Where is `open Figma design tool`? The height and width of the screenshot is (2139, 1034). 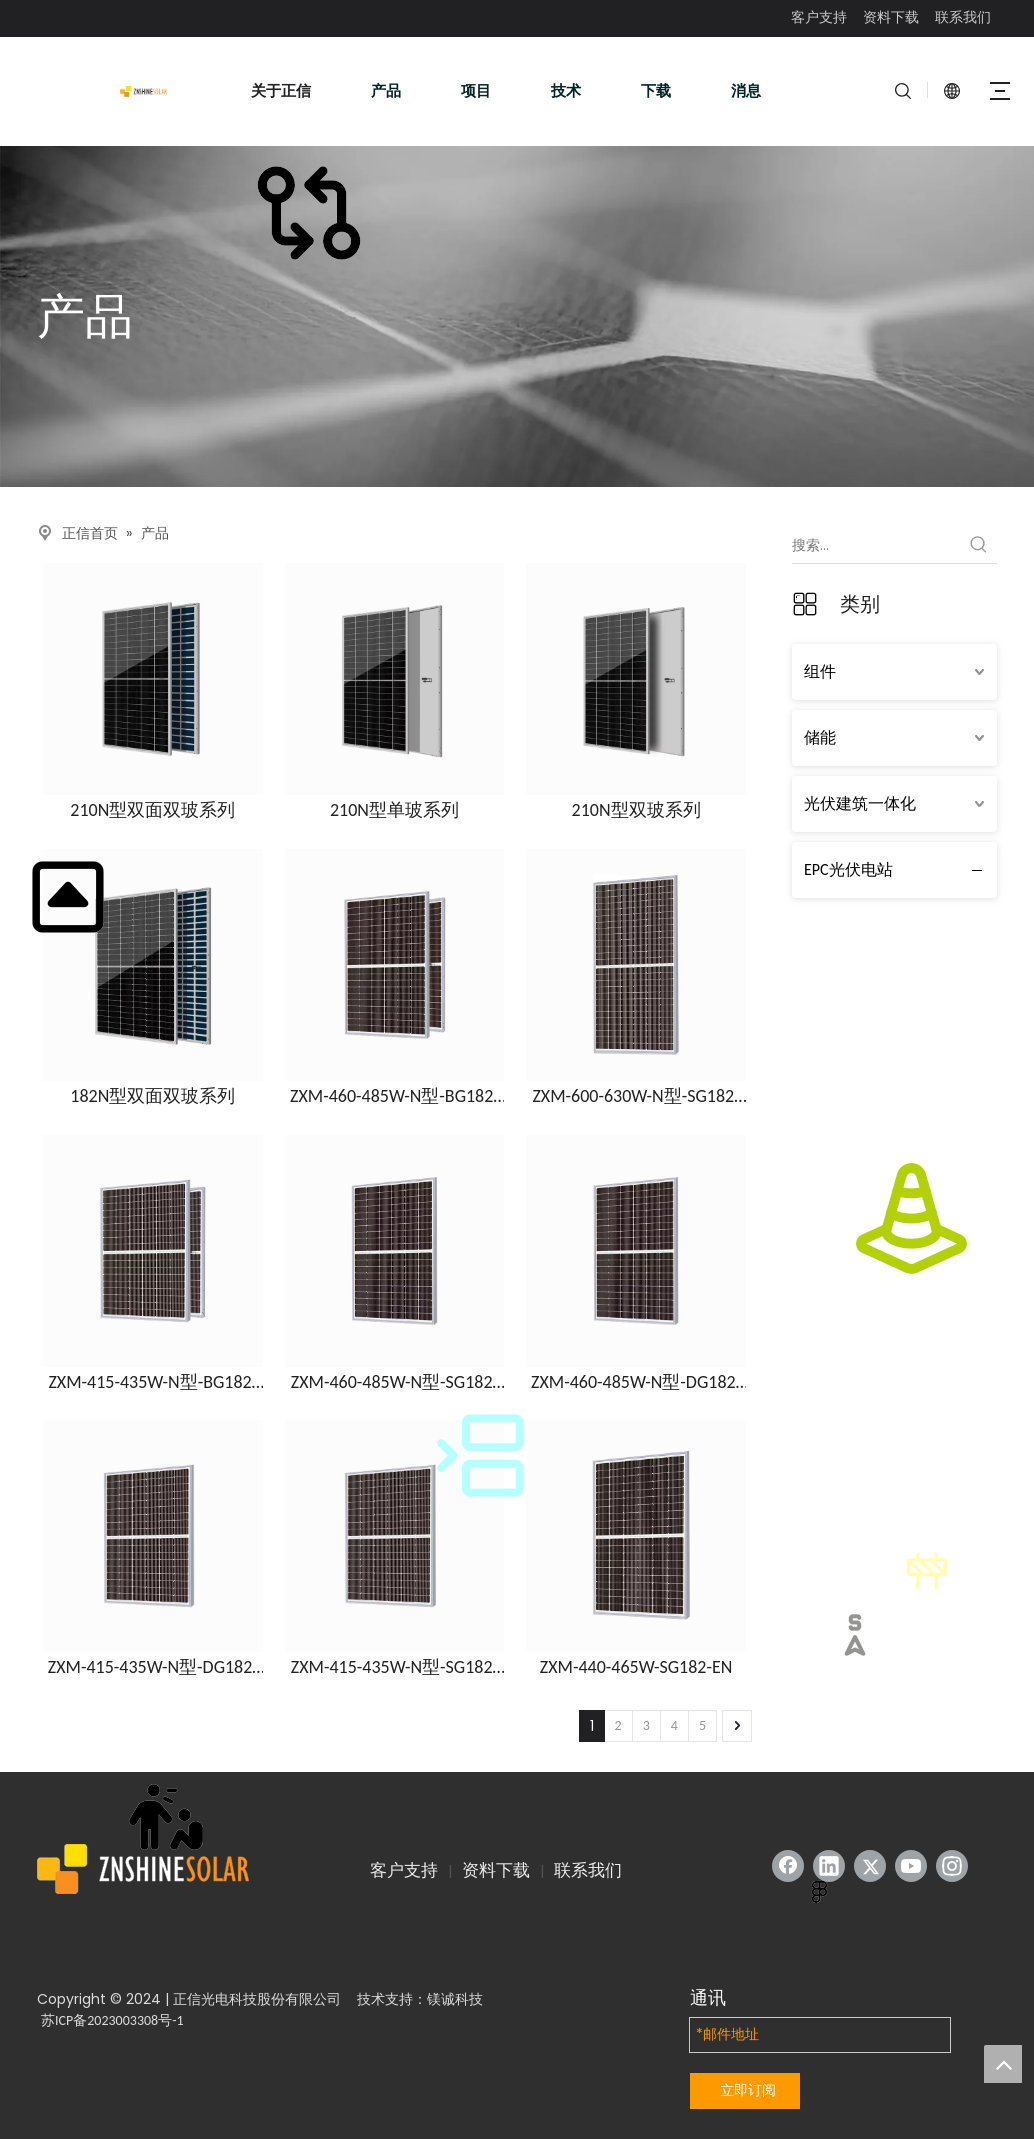 open Figma design tool is located at coordinates (819, 1891).